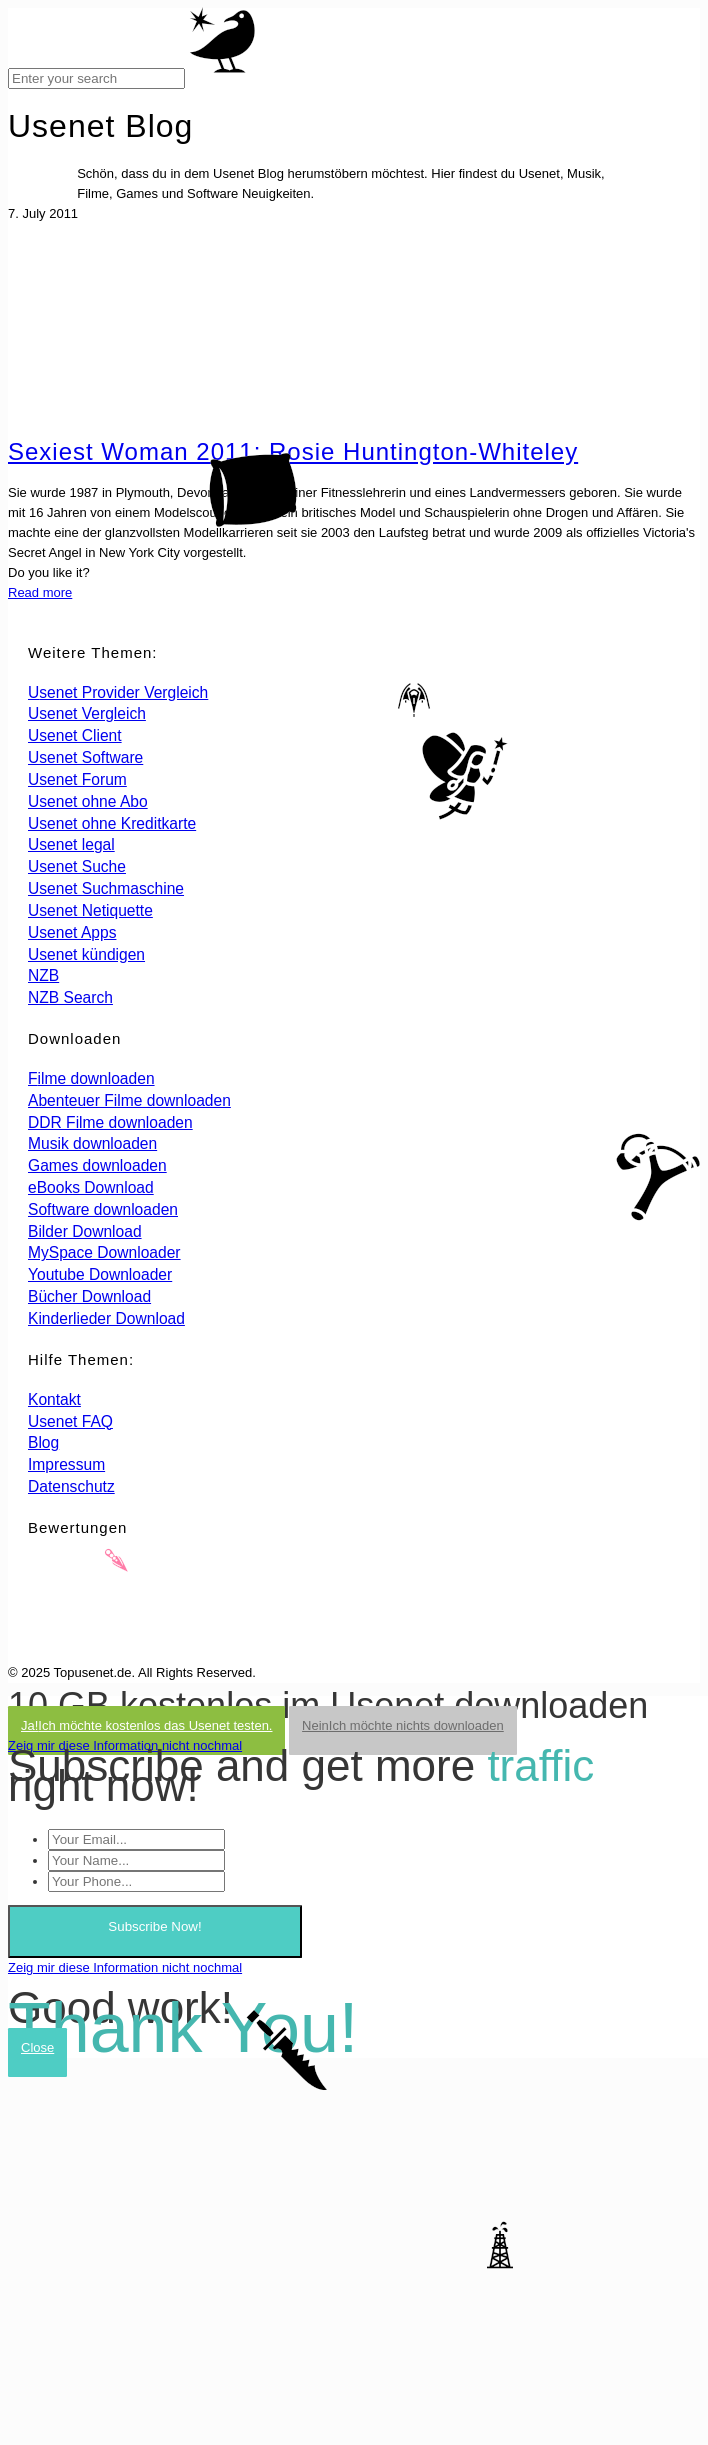 Image resolution: width=708 pixels, height=2445 pixels. Describe the element at coordinates (253, 490) in the screenshot. I see `indicates sleep mode or rest state` at that location.